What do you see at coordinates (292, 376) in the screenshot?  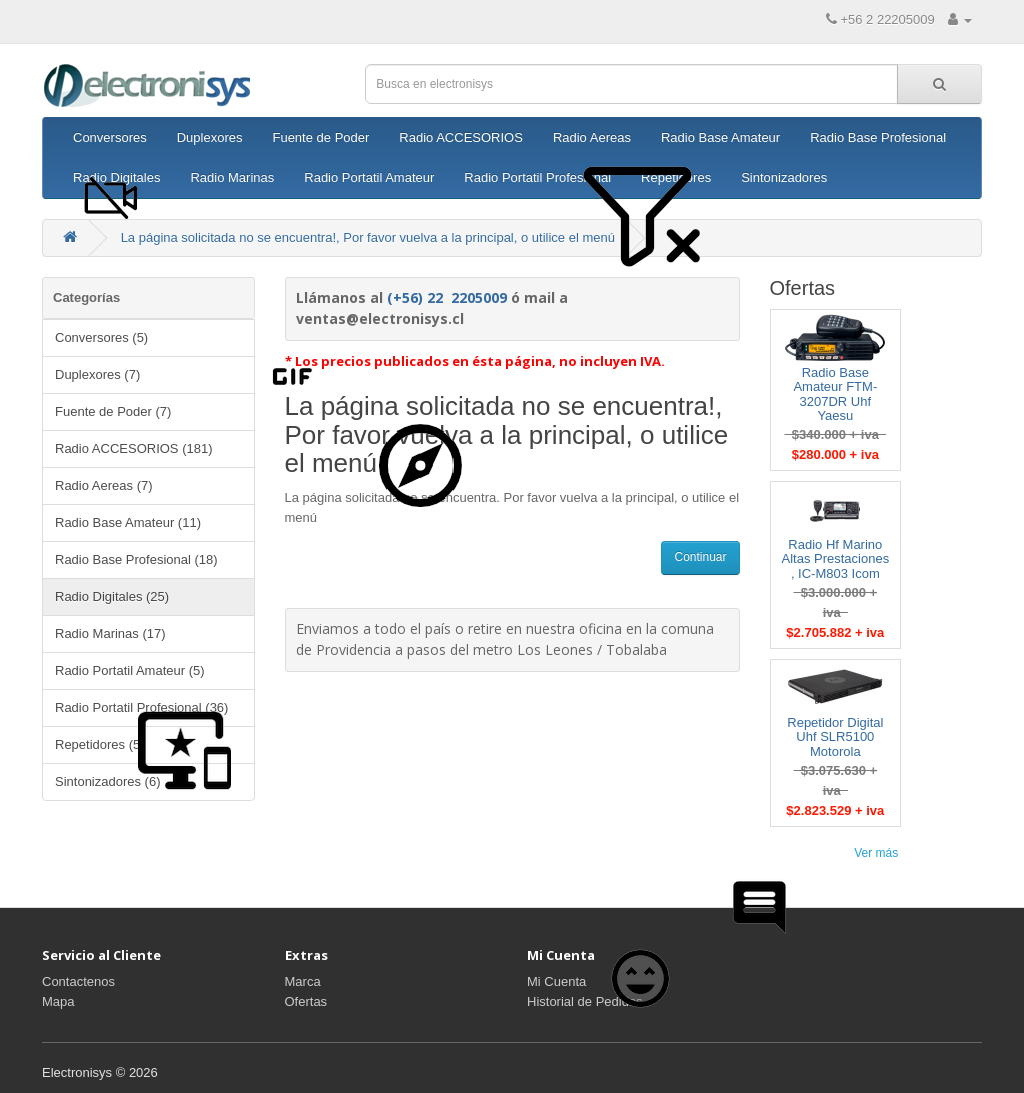 I see `insert a gif into your message` at bounding box center [292, 376].